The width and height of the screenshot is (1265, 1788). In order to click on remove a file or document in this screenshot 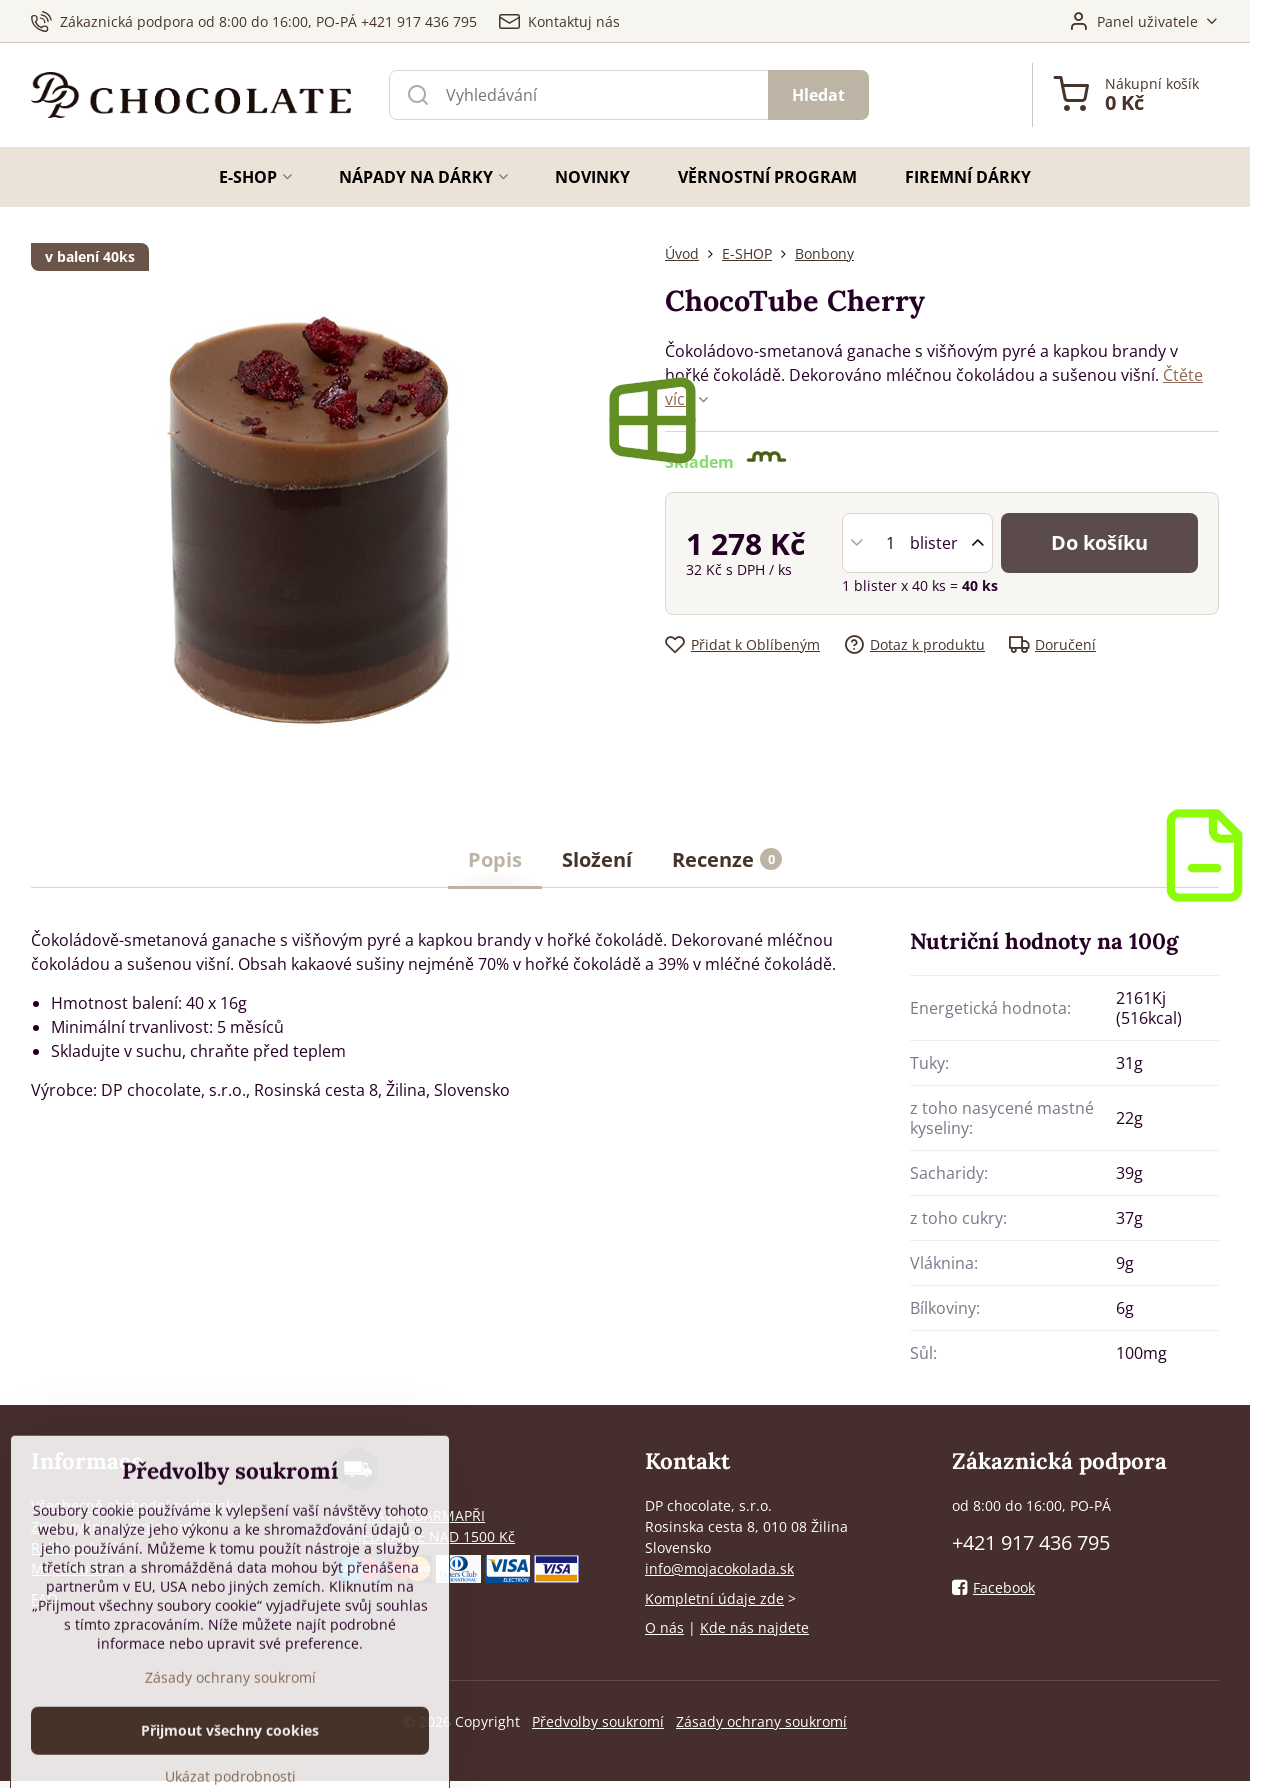, I will do `click(1204, 855)`.